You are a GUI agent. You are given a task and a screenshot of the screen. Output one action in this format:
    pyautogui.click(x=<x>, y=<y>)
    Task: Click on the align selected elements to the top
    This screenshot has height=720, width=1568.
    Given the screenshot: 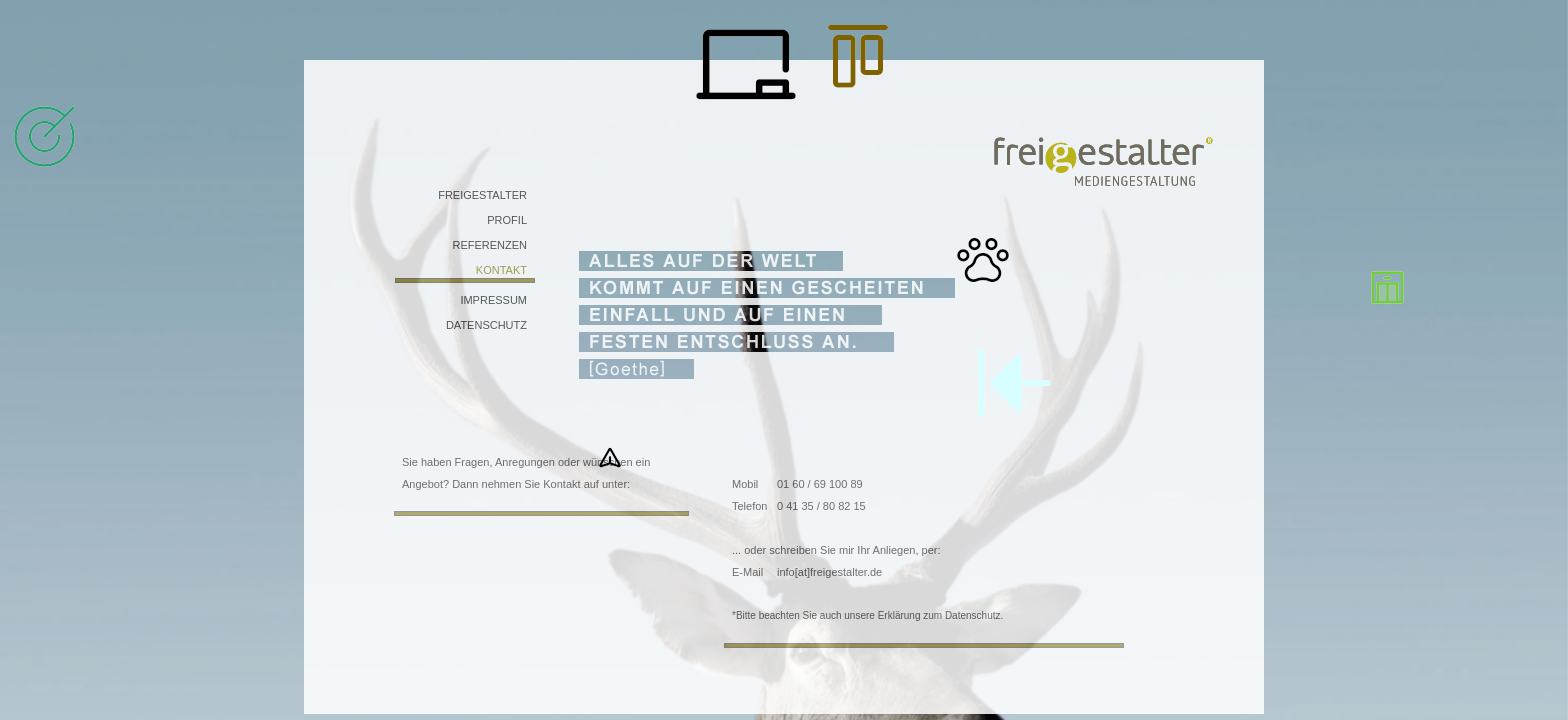 What is the action you would take?
    pyautogui.click(x=858, y=55)
    